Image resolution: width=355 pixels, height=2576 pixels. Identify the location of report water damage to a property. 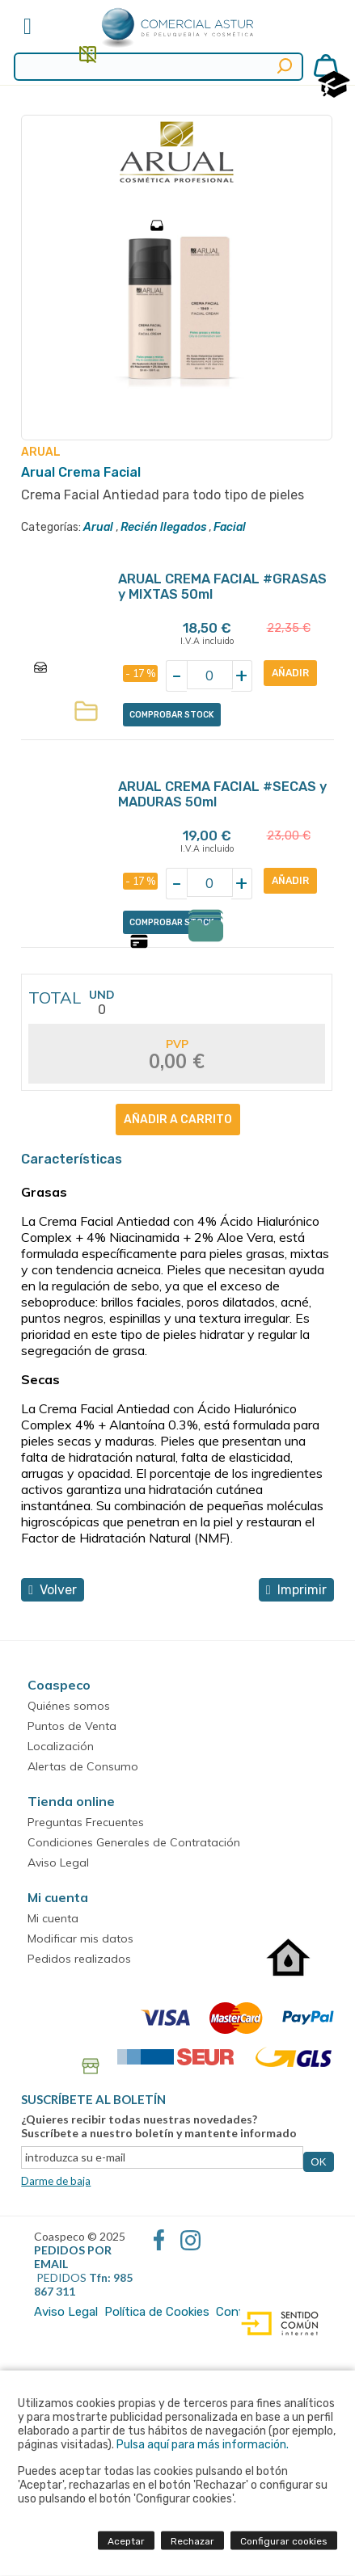
(288, 1958).